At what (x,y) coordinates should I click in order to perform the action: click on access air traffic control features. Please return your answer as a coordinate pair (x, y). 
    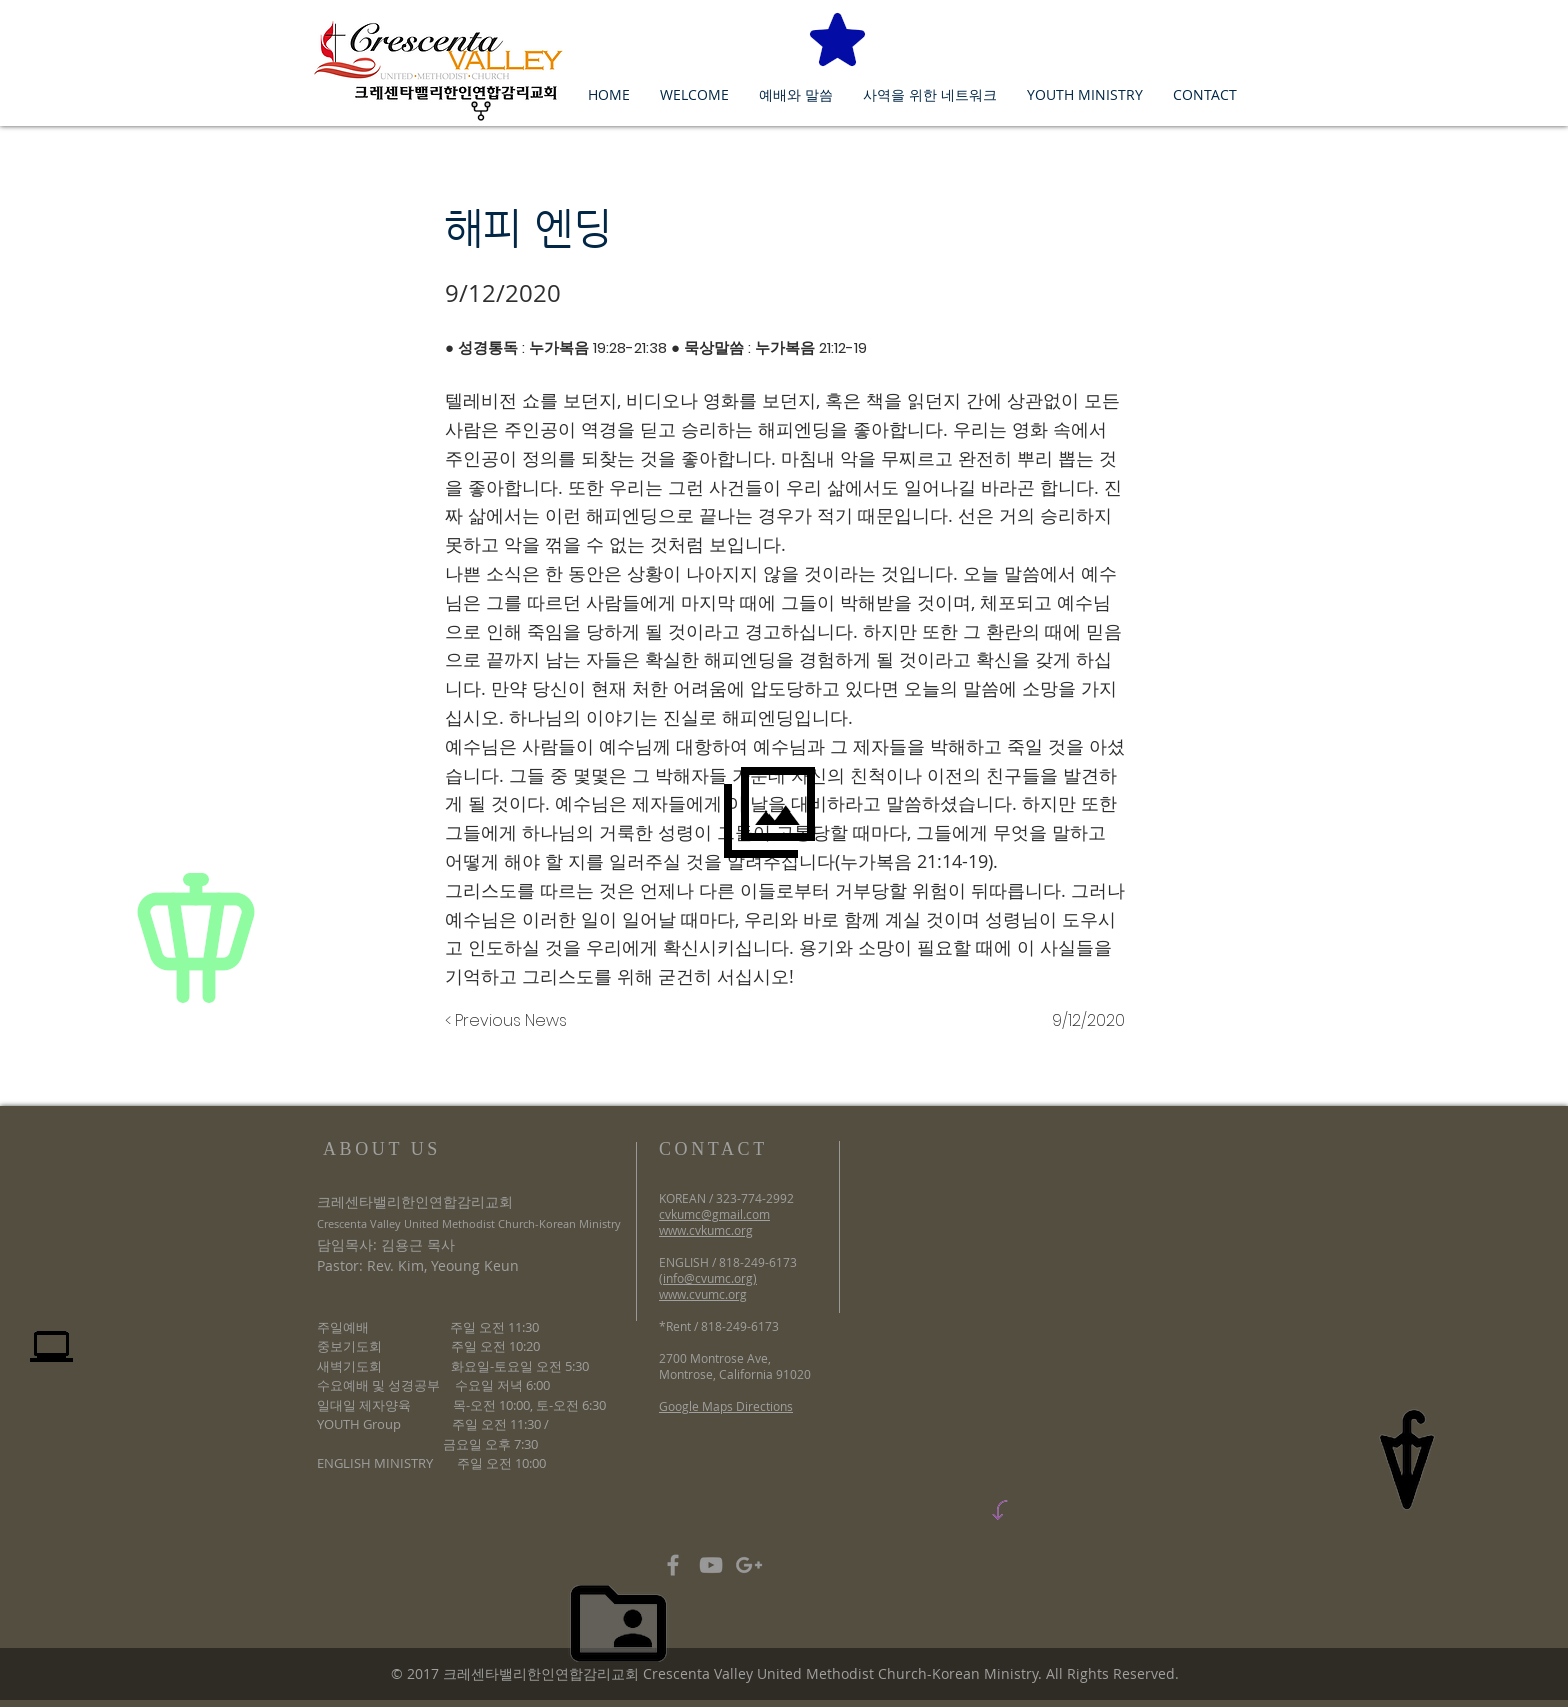
    Looking at the image, I should click on (196, 938).